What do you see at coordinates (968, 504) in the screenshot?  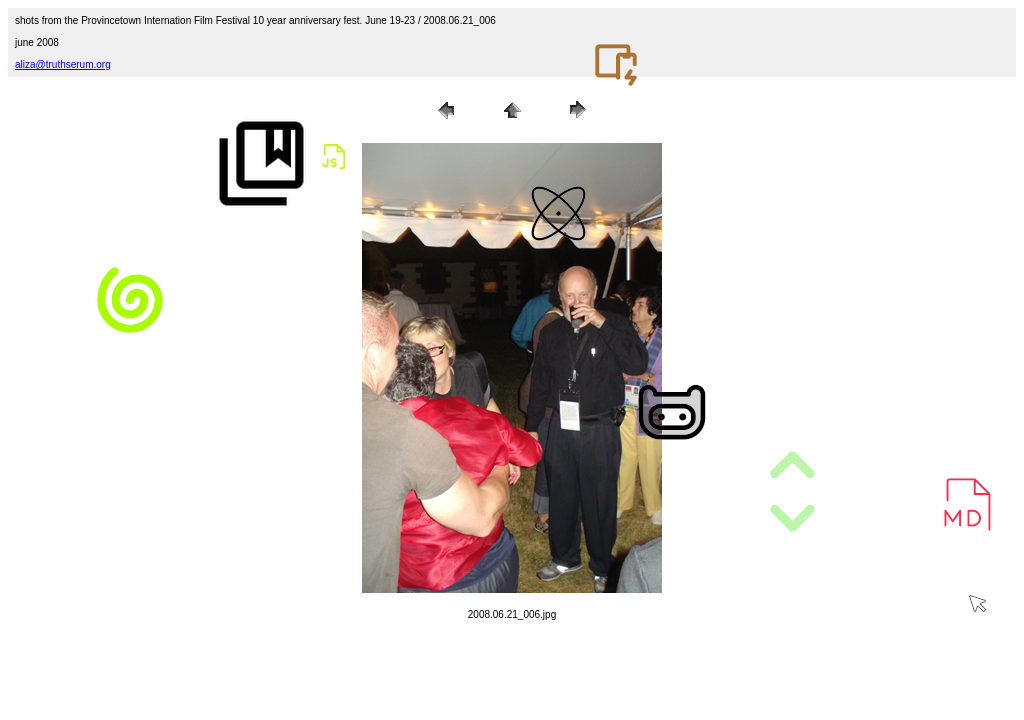 I see `open a markdown file` at bounding box center [968, 504].